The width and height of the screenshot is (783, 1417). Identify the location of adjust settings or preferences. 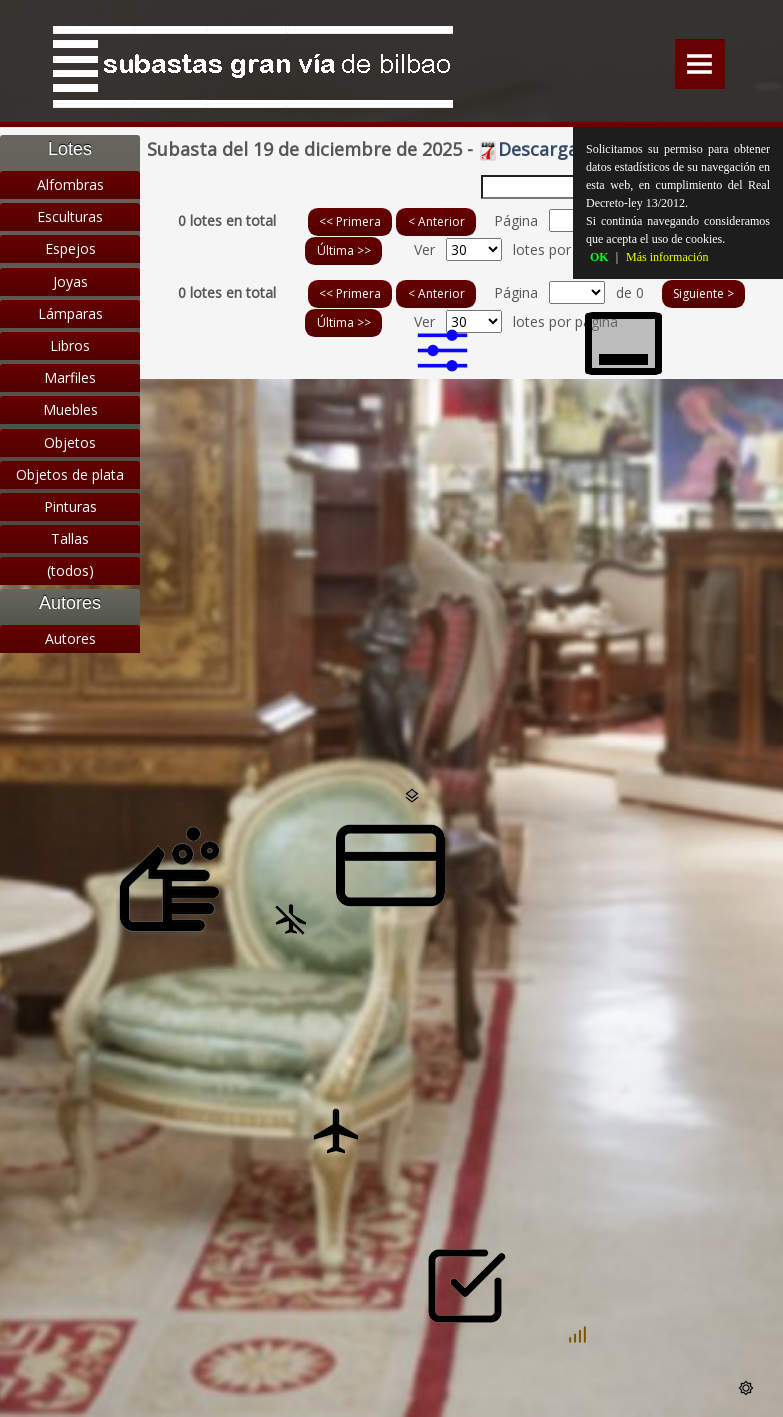
(442, 350).